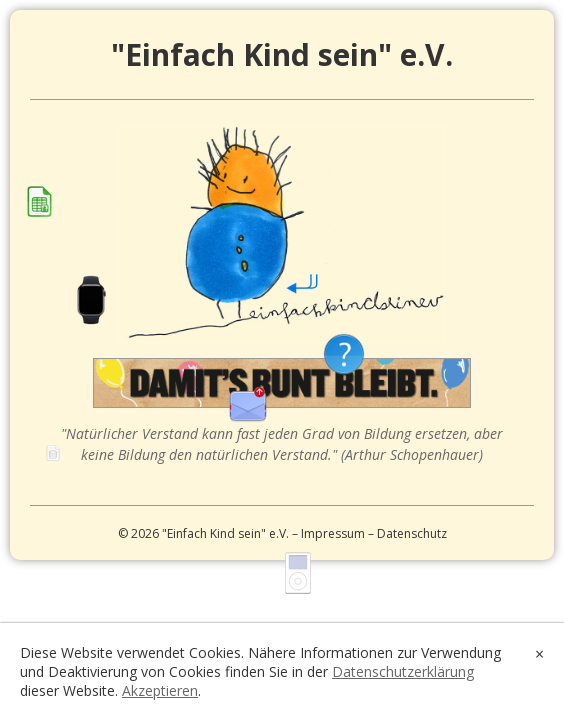 The height and width of the screenshot is (720, 564). Describe the element at coordinates (298, 573) in the screenshot. I see `manage connected iPod device` at that location.